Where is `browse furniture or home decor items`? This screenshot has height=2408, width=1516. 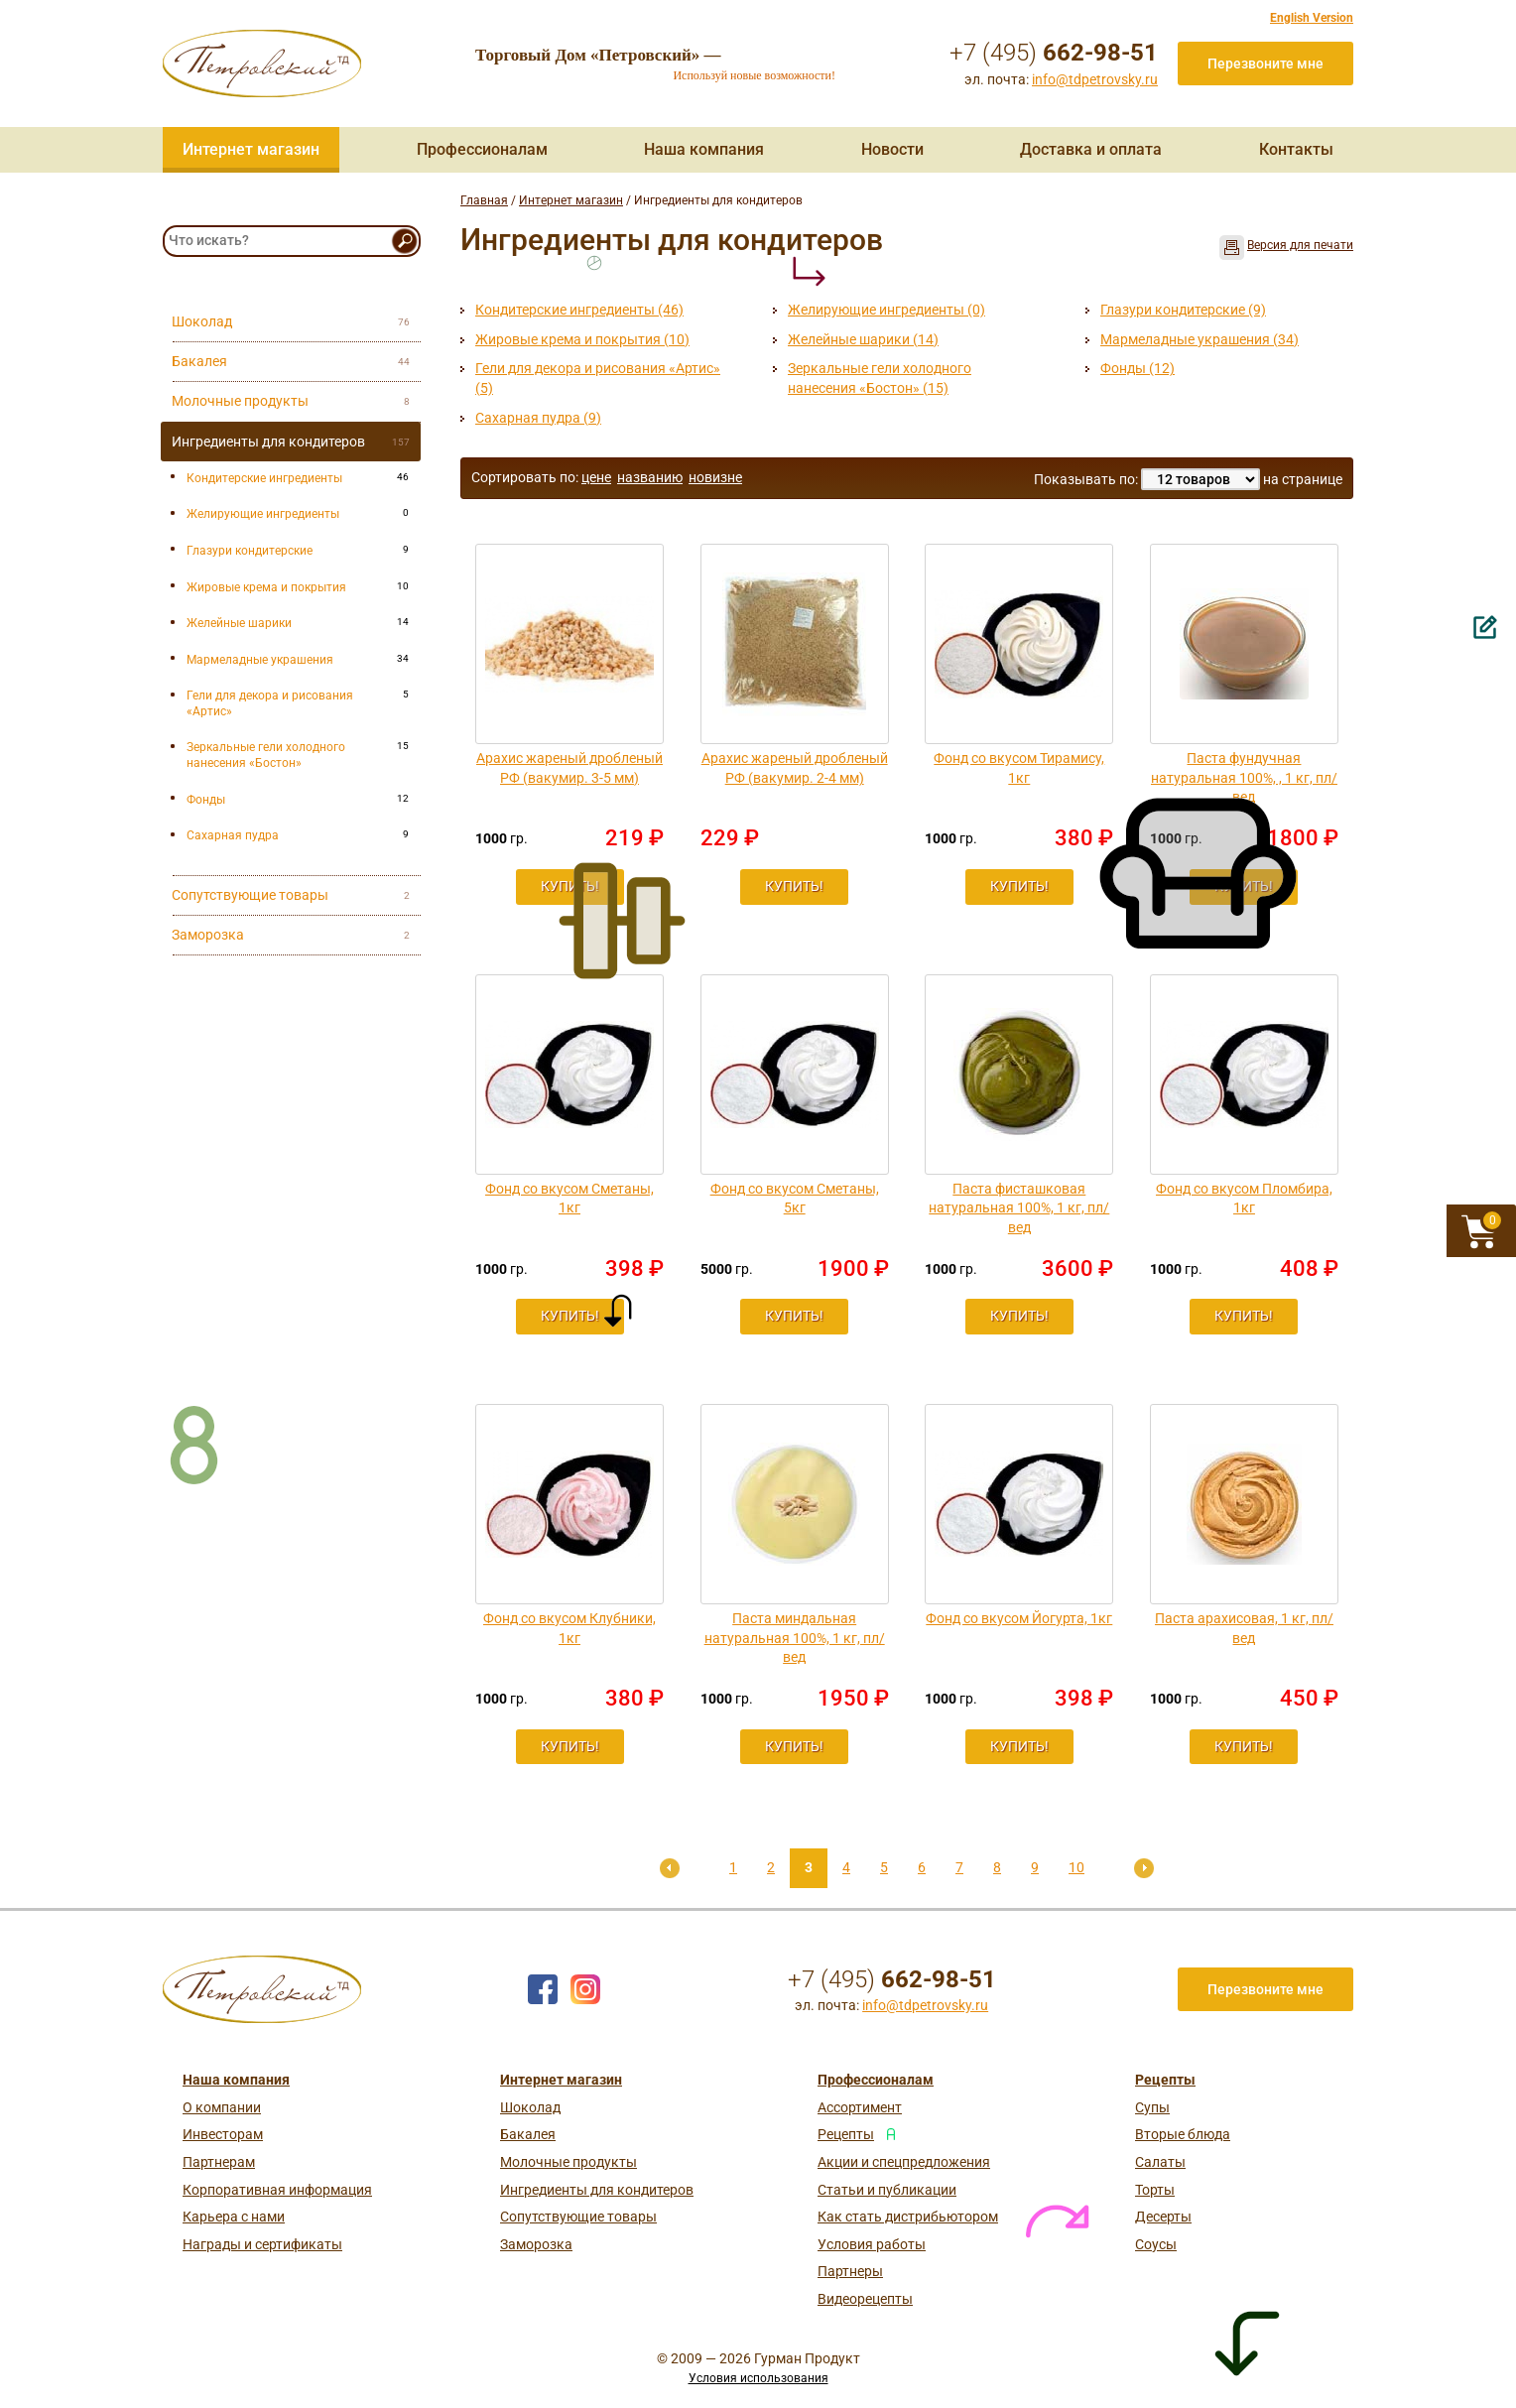
browse furniture or home decor items is located at coordinates (1198, 876).